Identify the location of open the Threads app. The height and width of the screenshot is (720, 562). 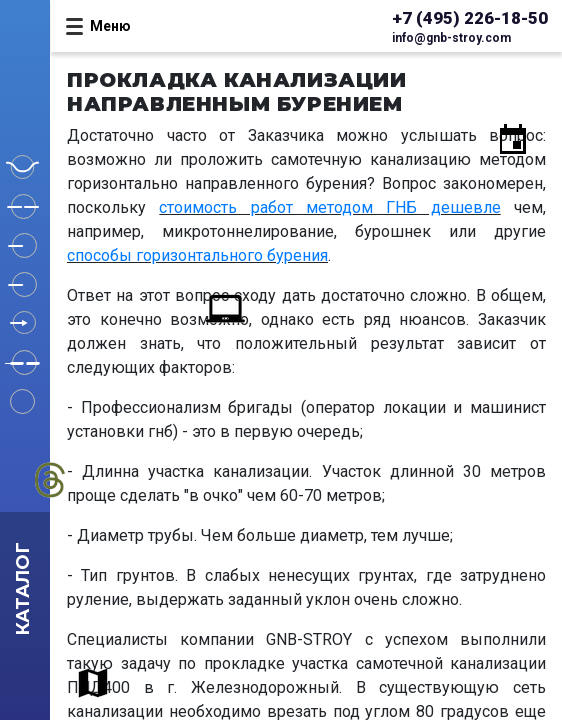
(50, 480).